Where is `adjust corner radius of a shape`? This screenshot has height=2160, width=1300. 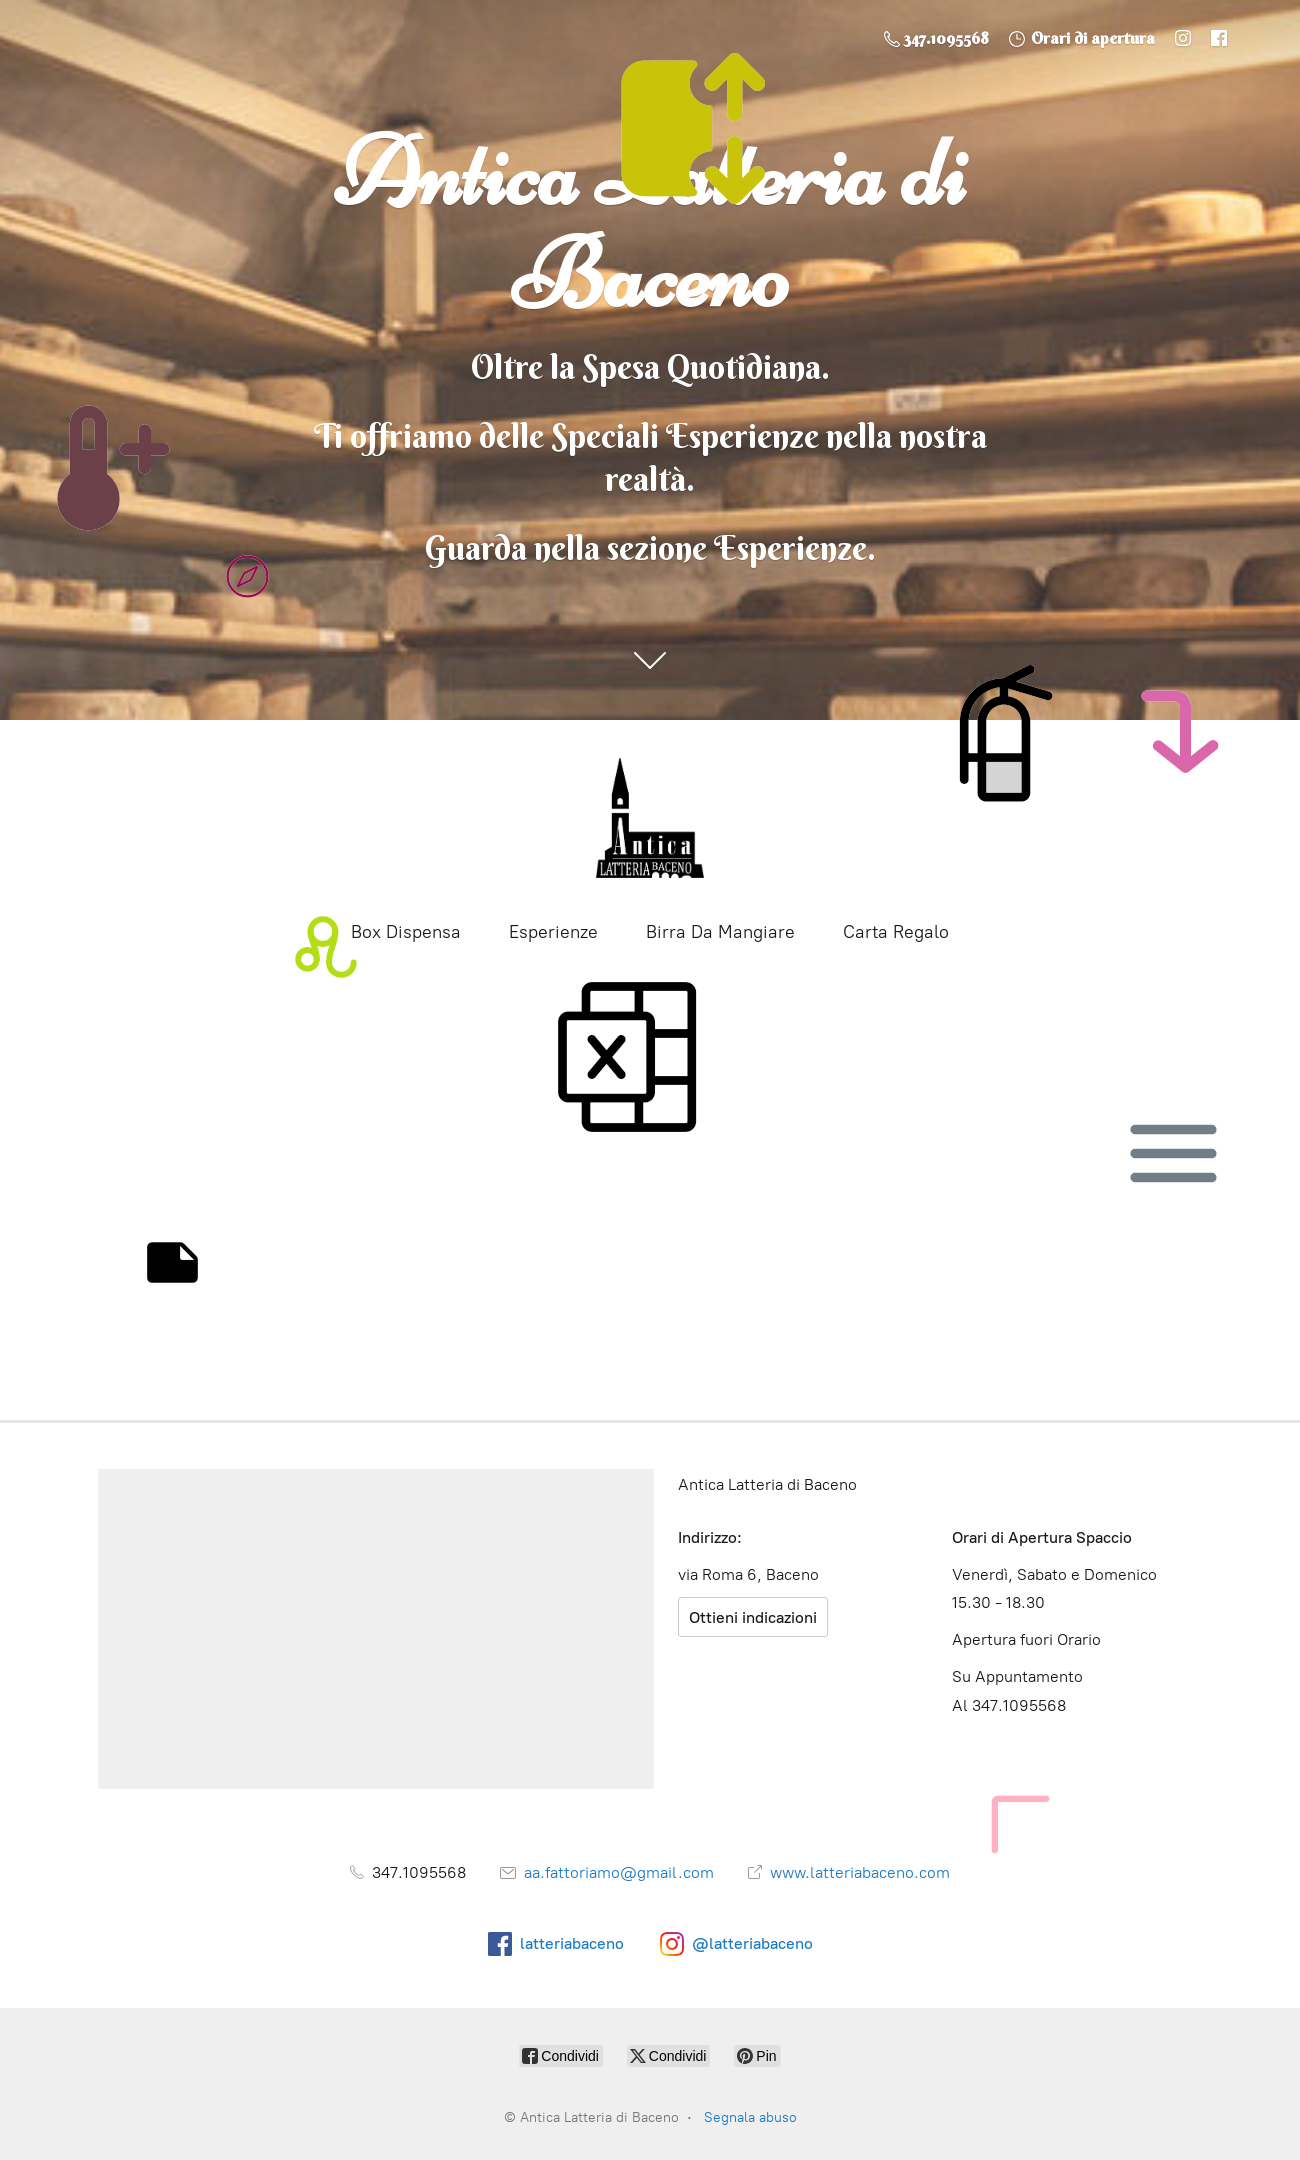 adjust corner radius of a shape is located at coordinates (1020, 1824).